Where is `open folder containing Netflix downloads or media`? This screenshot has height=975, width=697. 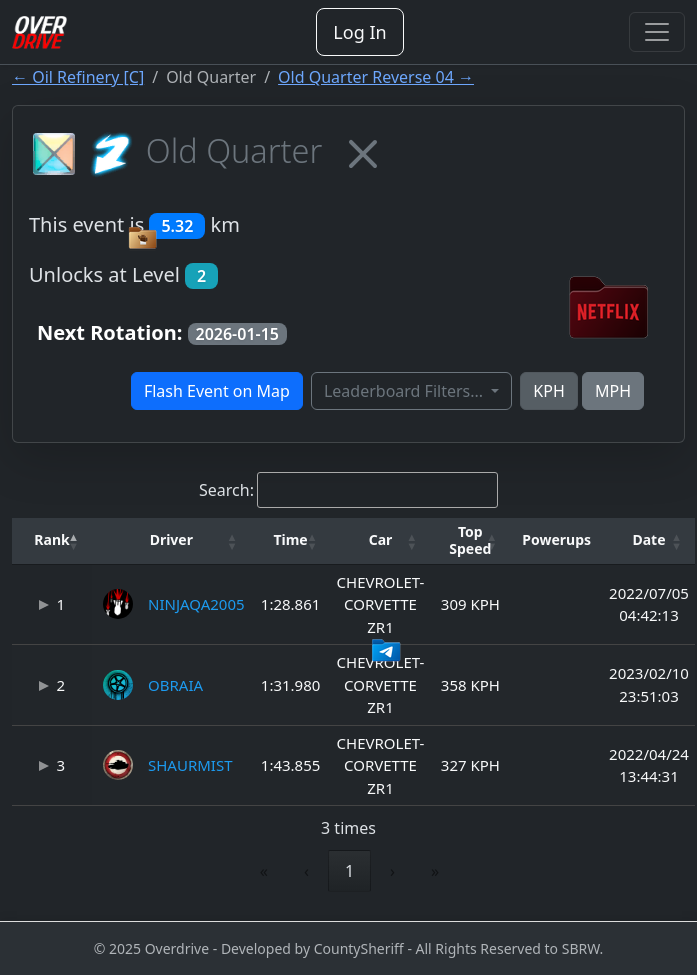 open folder containing Netflix downloads or media is located at coordinates (608, 309).